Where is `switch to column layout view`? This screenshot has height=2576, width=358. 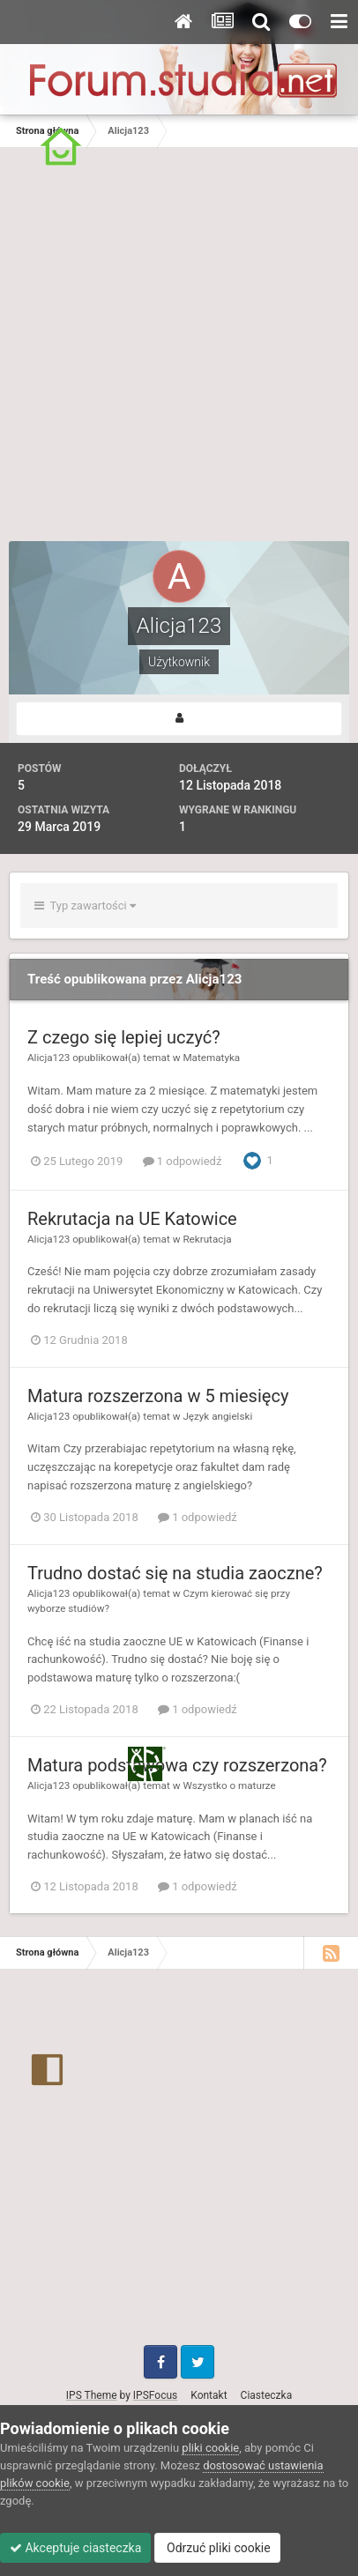
switch to column layout view is located at coordinates (47, 2069).